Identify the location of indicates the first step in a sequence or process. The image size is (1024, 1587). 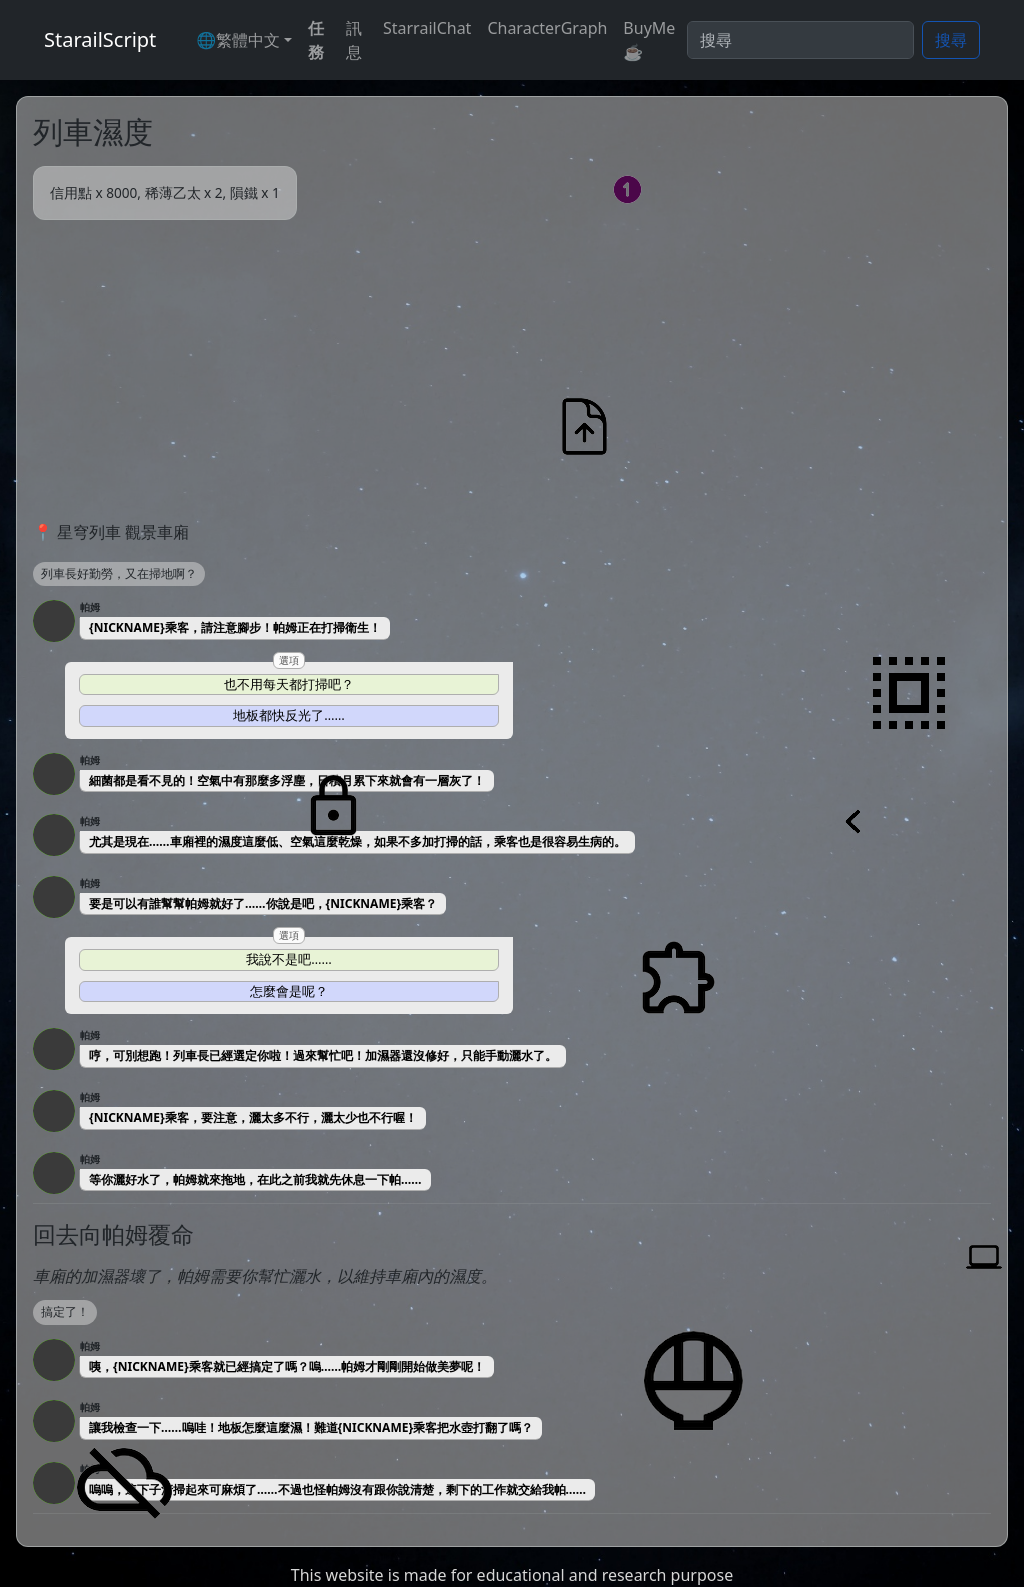
(627, 189).